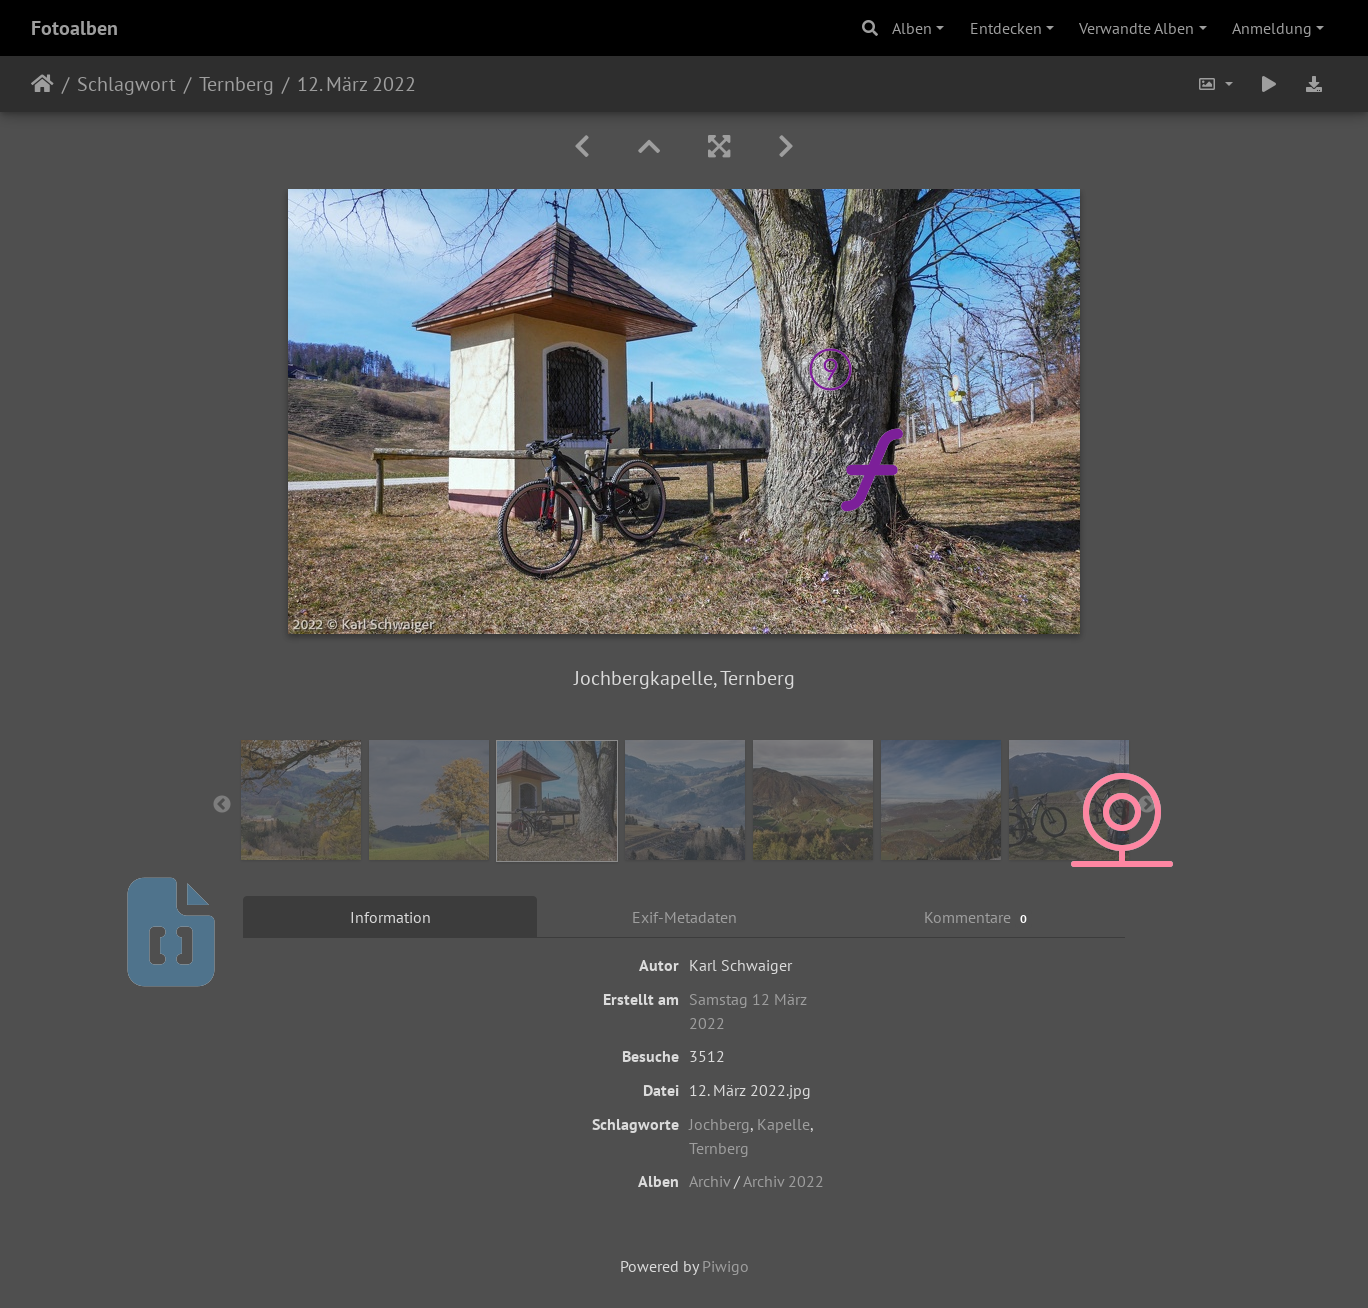  I want to click on access webcam or camera settings, so click(1122, 824).